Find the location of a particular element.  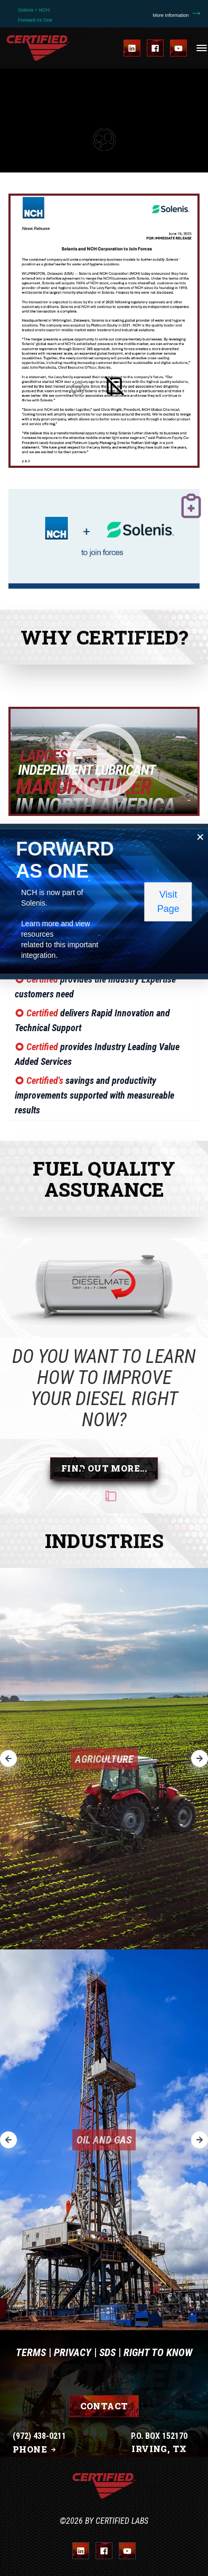

play media or video content is located at coordinates (78, 389).